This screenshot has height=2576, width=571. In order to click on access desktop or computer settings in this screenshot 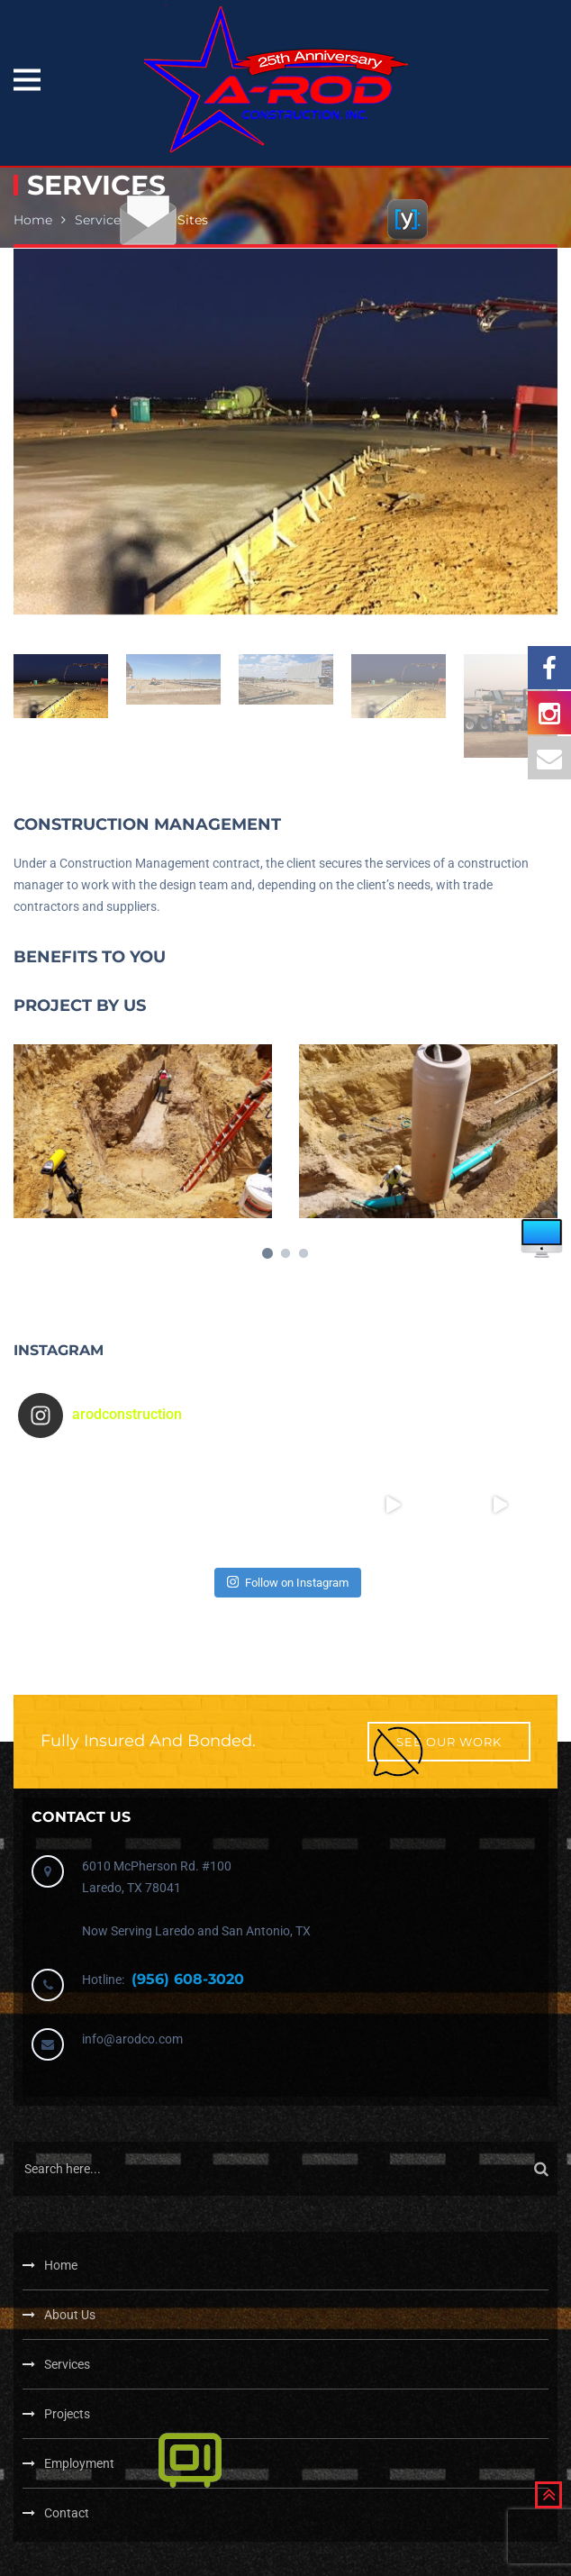, I will do `click(541, 1238)`.